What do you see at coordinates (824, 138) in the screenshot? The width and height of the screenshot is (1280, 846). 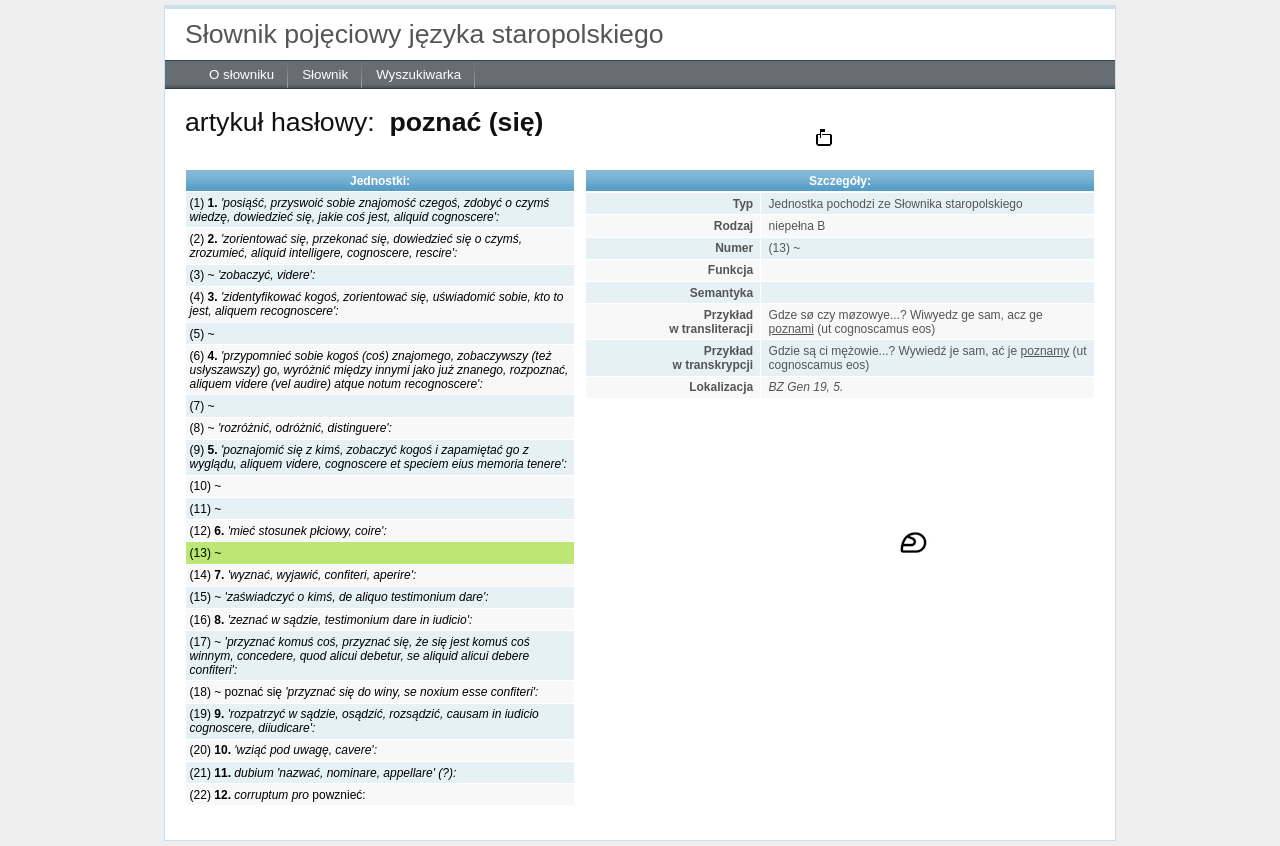 I see `indicates unread mail in your mailbox` at bounding box center [824, 138].